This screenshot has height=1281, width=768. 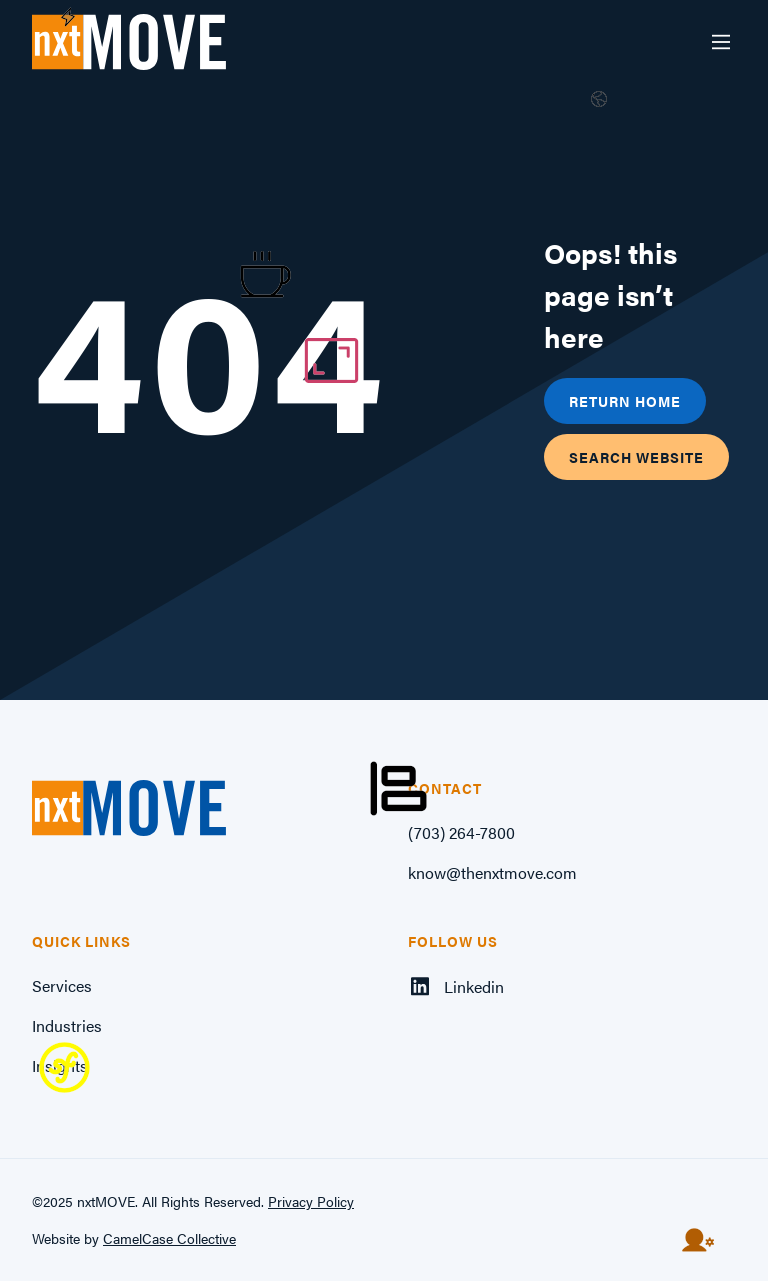 What do you see at coordinates (331, 360) in the screenshot?
I see `enter fullscreen mode` at bounding box center [331, 360].